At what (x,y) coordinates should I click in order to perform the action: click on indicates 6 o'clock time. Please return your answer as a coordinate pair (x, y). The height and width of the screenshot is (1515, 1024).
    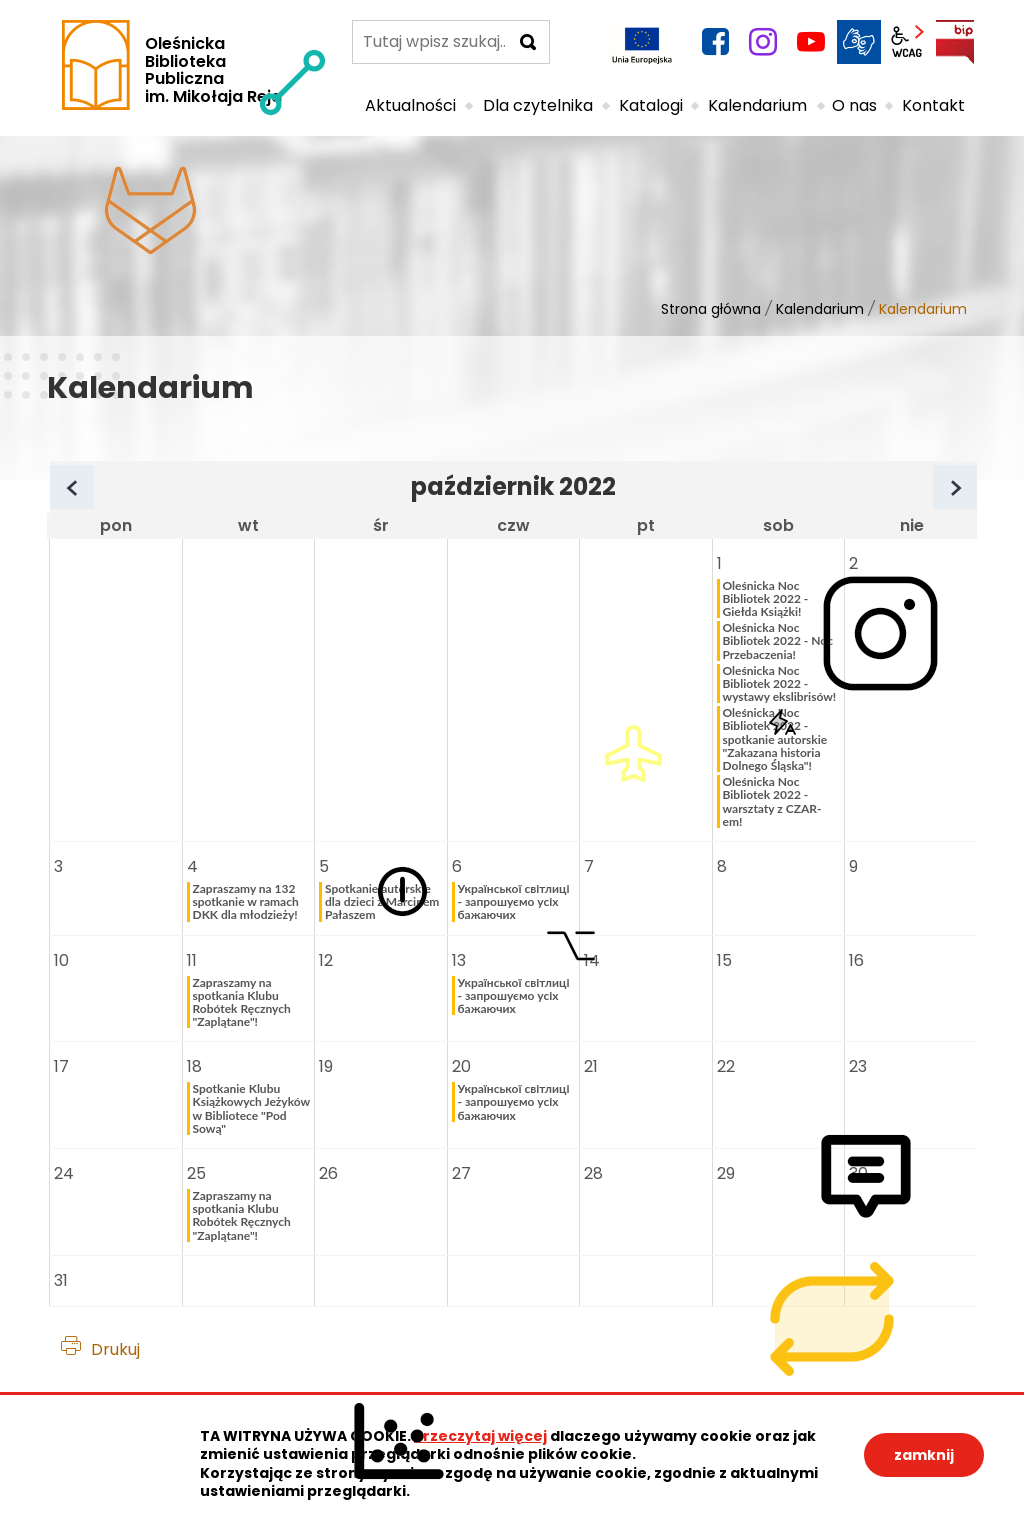
    Looking at the image, I should click on (402, 891).